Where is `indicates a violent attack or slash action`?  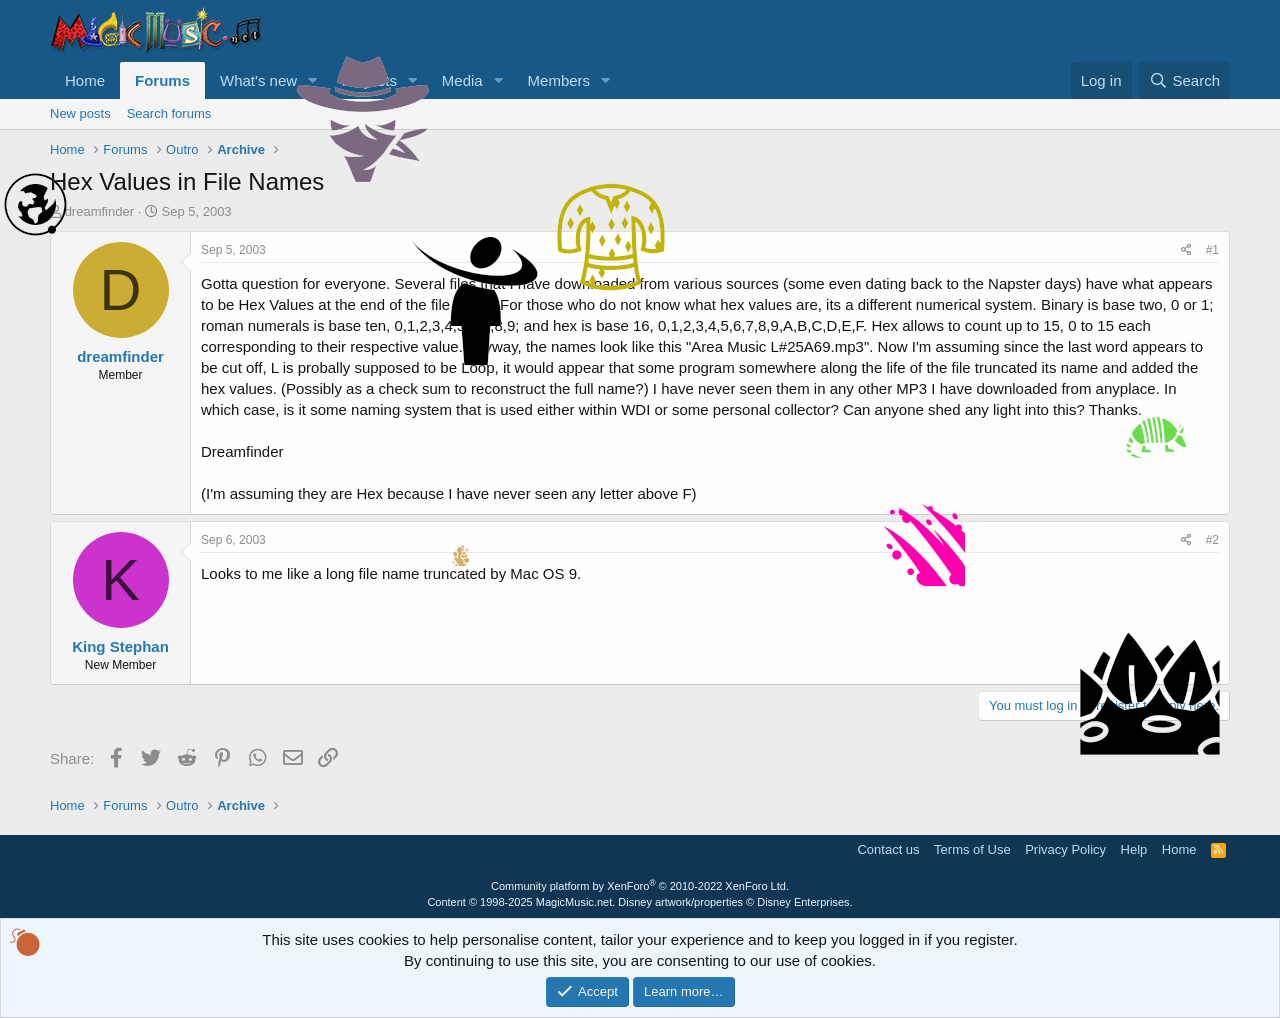
indicates a violent attack or slash action is located at coordinates (923, 544).